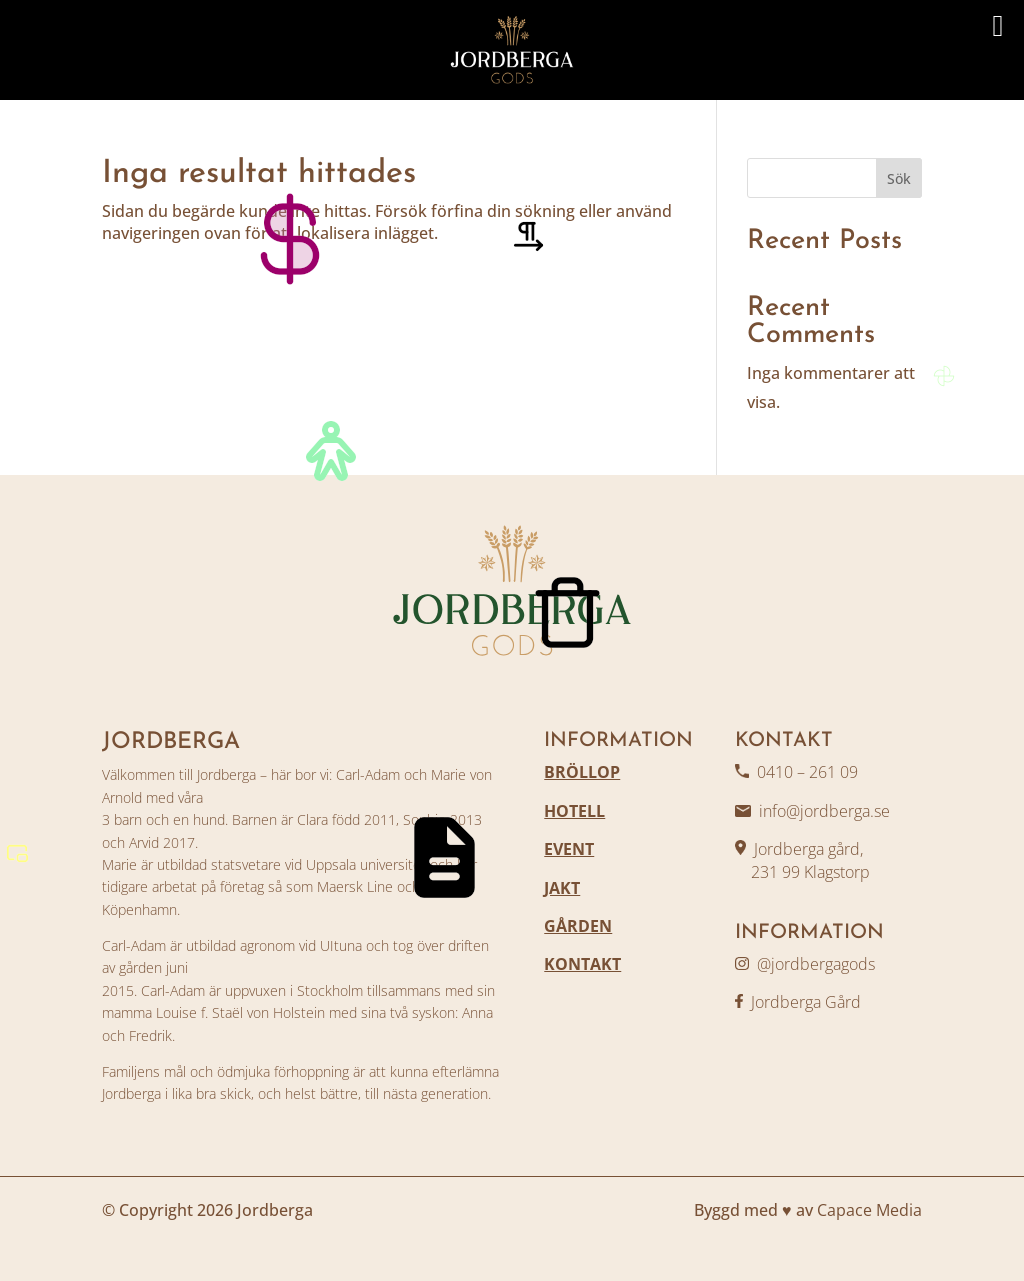 The height and width of the screenshot is (1281, 1024). I want to click on enable picture-in-picture mode, so click(17, 853).